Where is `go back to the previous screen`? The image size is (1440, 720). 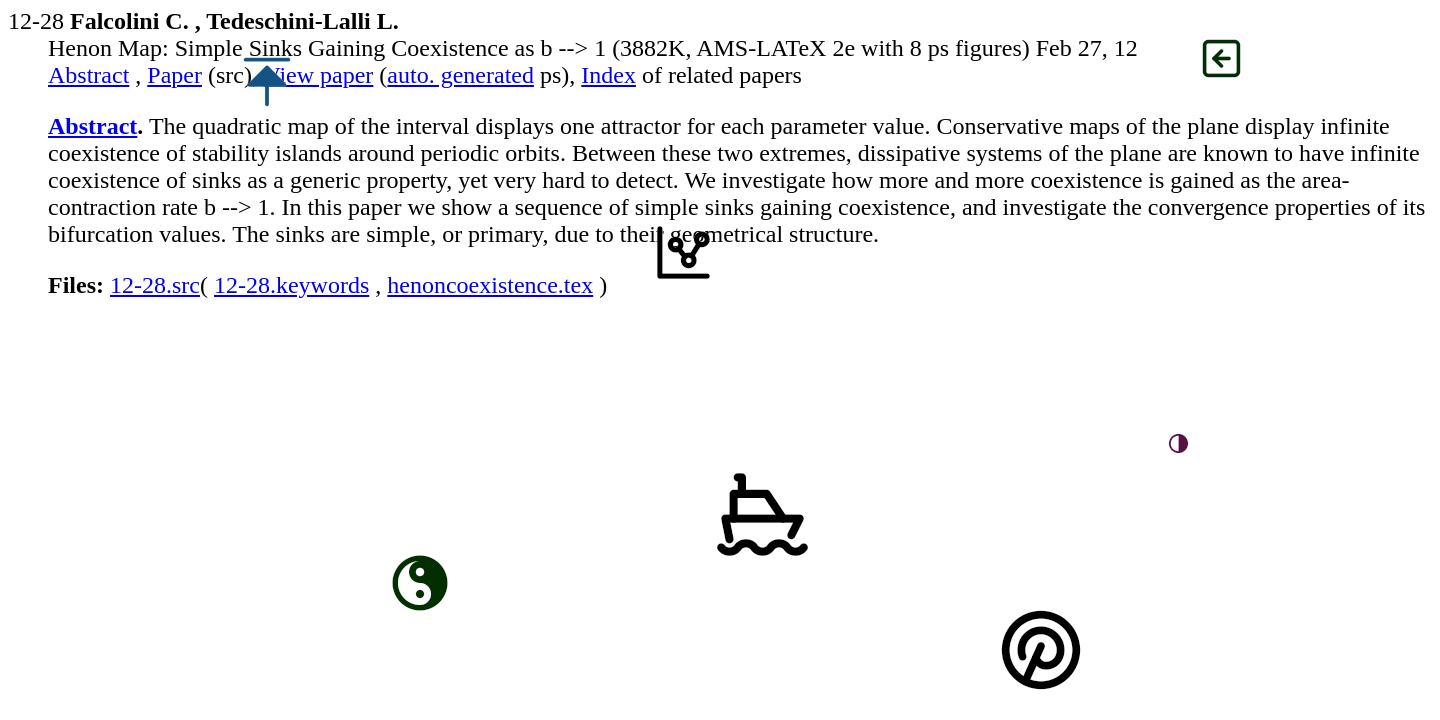
go back to the previous screen is located at coordinates (1221, 58).